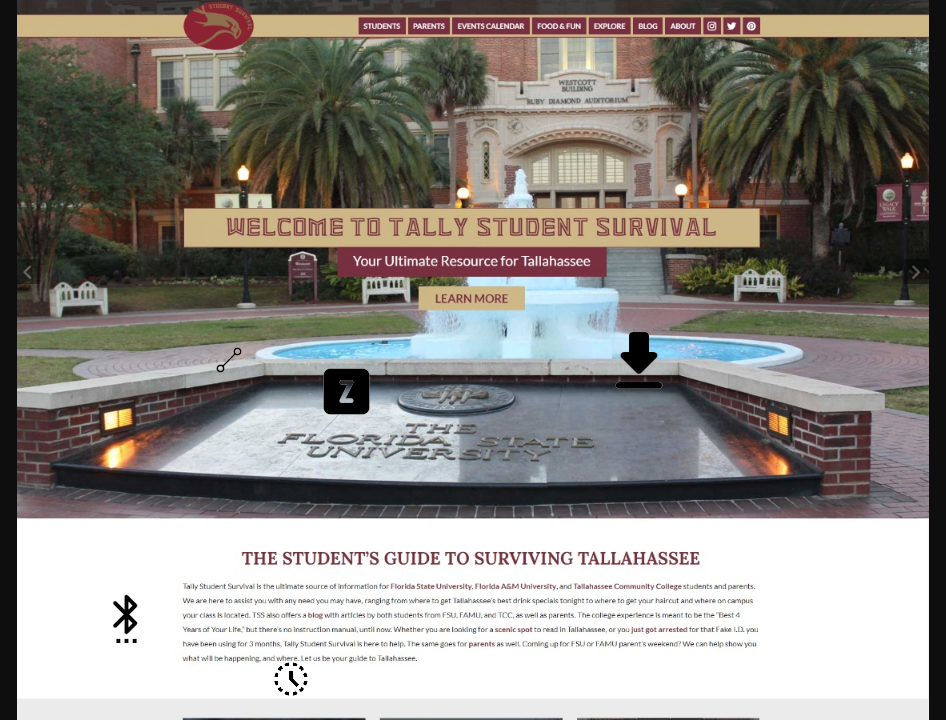 The height and width of the screenshot is (720, 946). Describe the element at coordinates (639, 362) in the screenshot. I see `download a file or content` at that location.